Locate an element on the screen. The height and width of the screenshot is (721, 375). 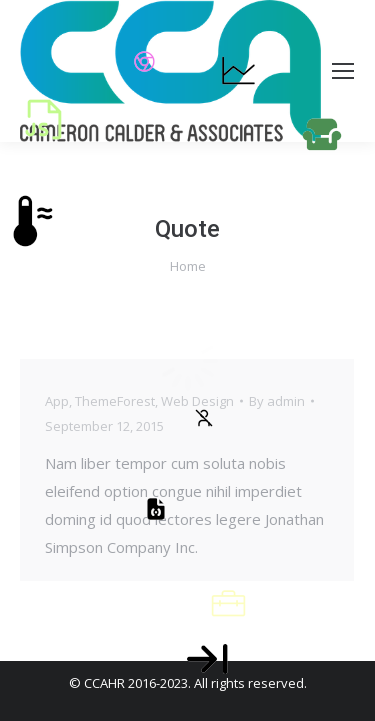
javascript file indicator is located at coordinates (44, 119).